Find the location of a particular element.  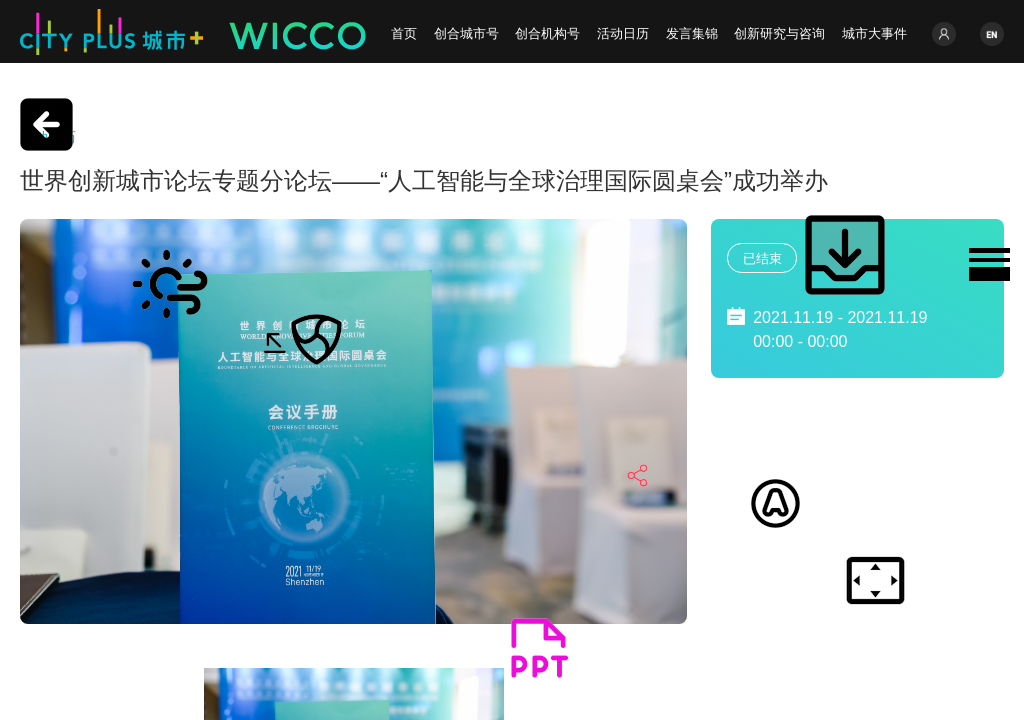

sign in with OAuth authentication is located at coordinates (775, 503).